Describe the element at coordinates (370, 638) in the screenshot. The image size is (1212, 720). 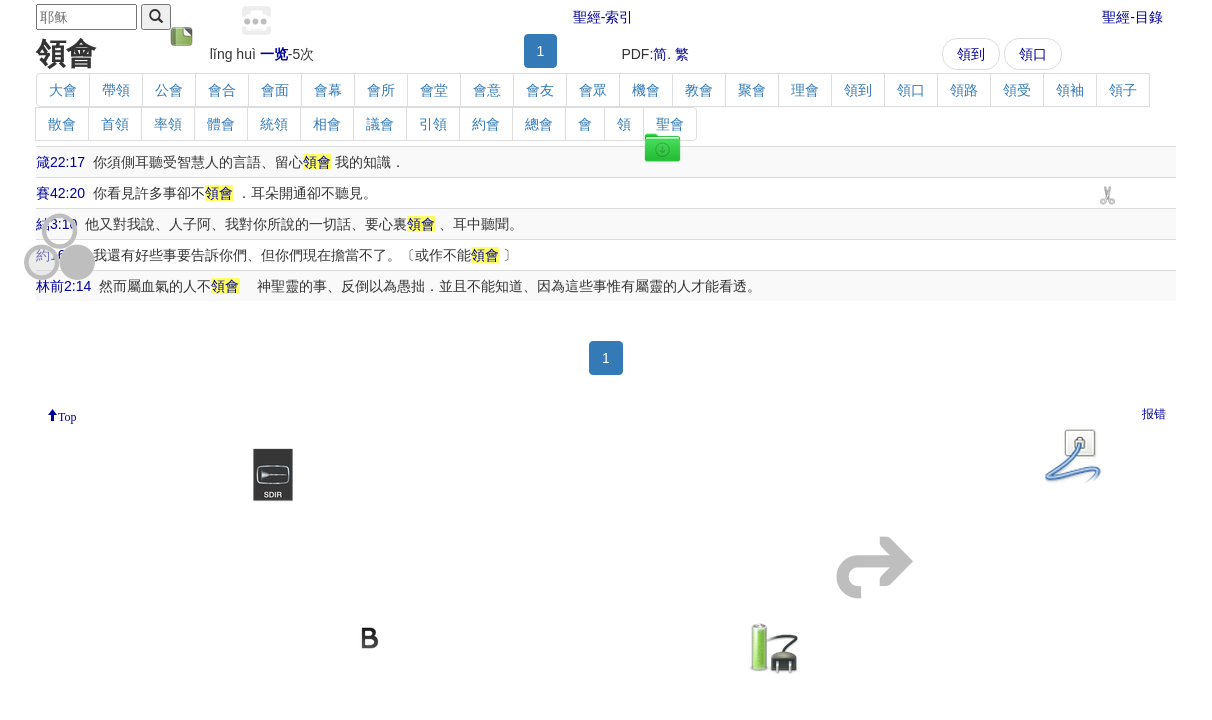
I see `apply bold formatting to selected text` at that location.